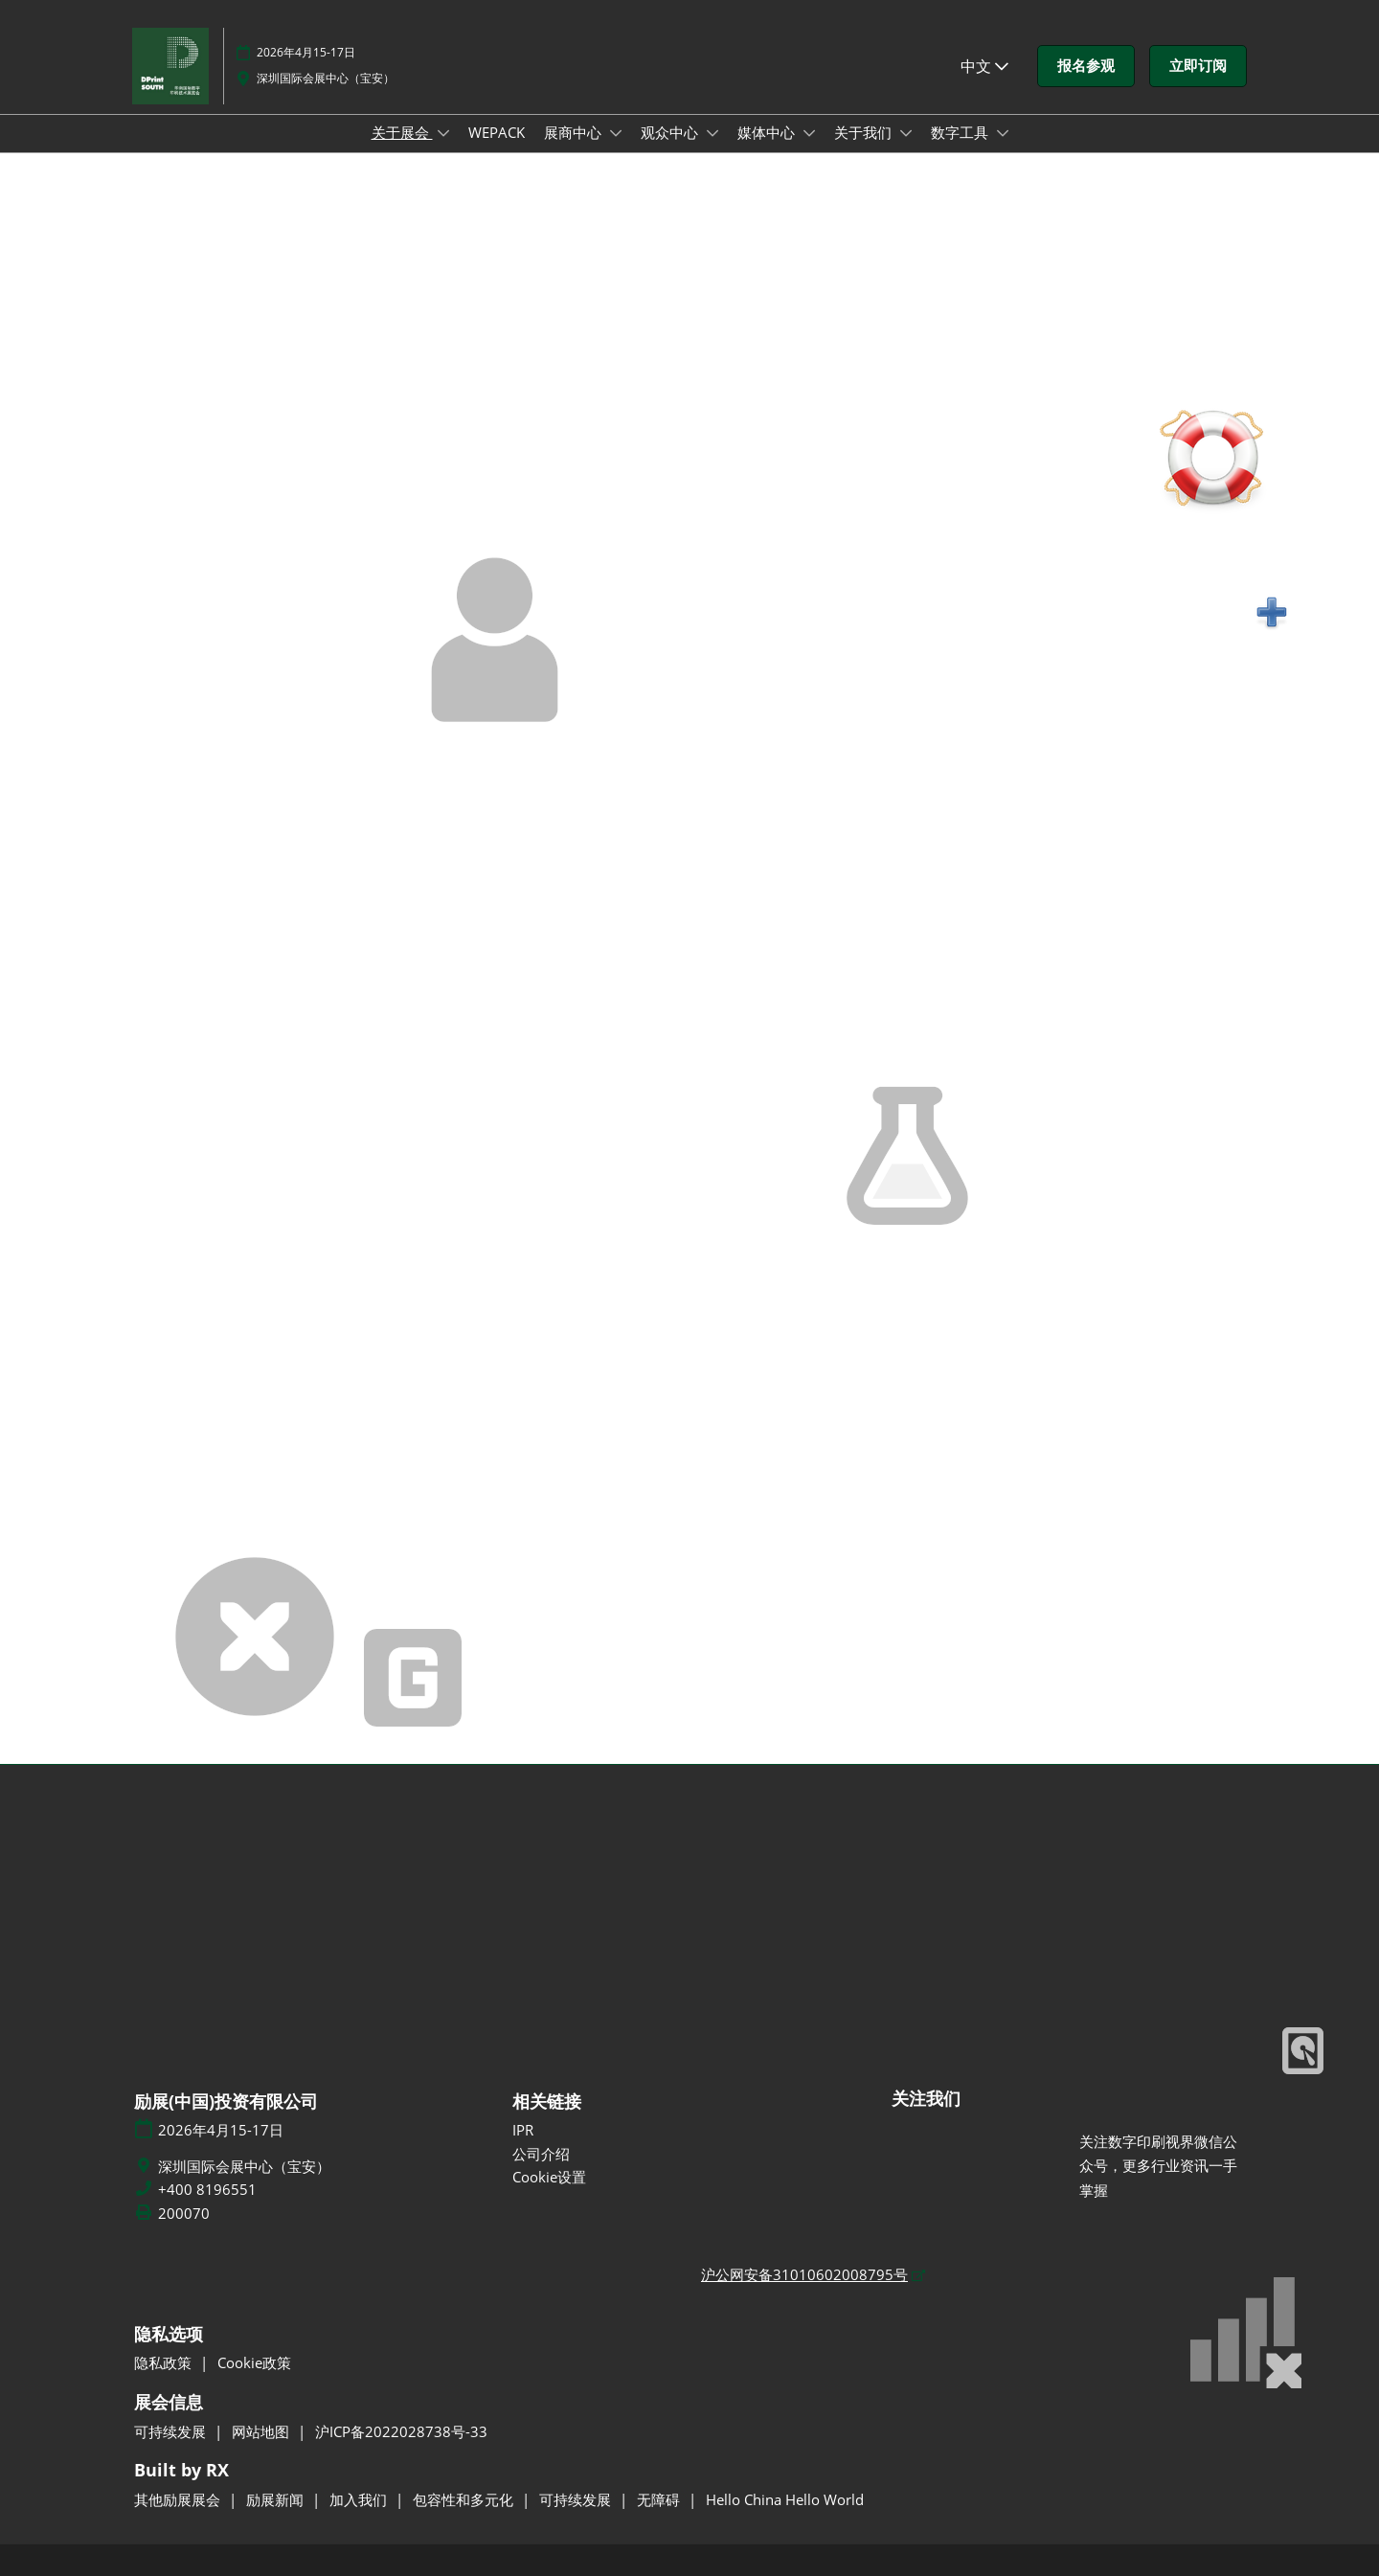 The height and width of the screenshot is (2576, 1379). Describe the element at coordinates (1271, 613) in the screenshot. I see `add a new item to a list` at that location.